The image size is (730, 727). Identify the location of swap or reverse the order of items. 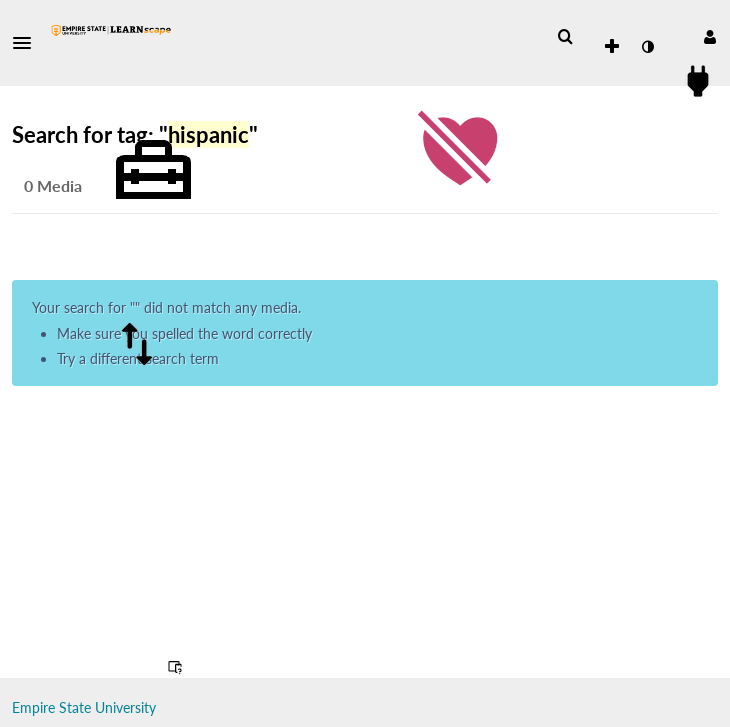
(137, 344).